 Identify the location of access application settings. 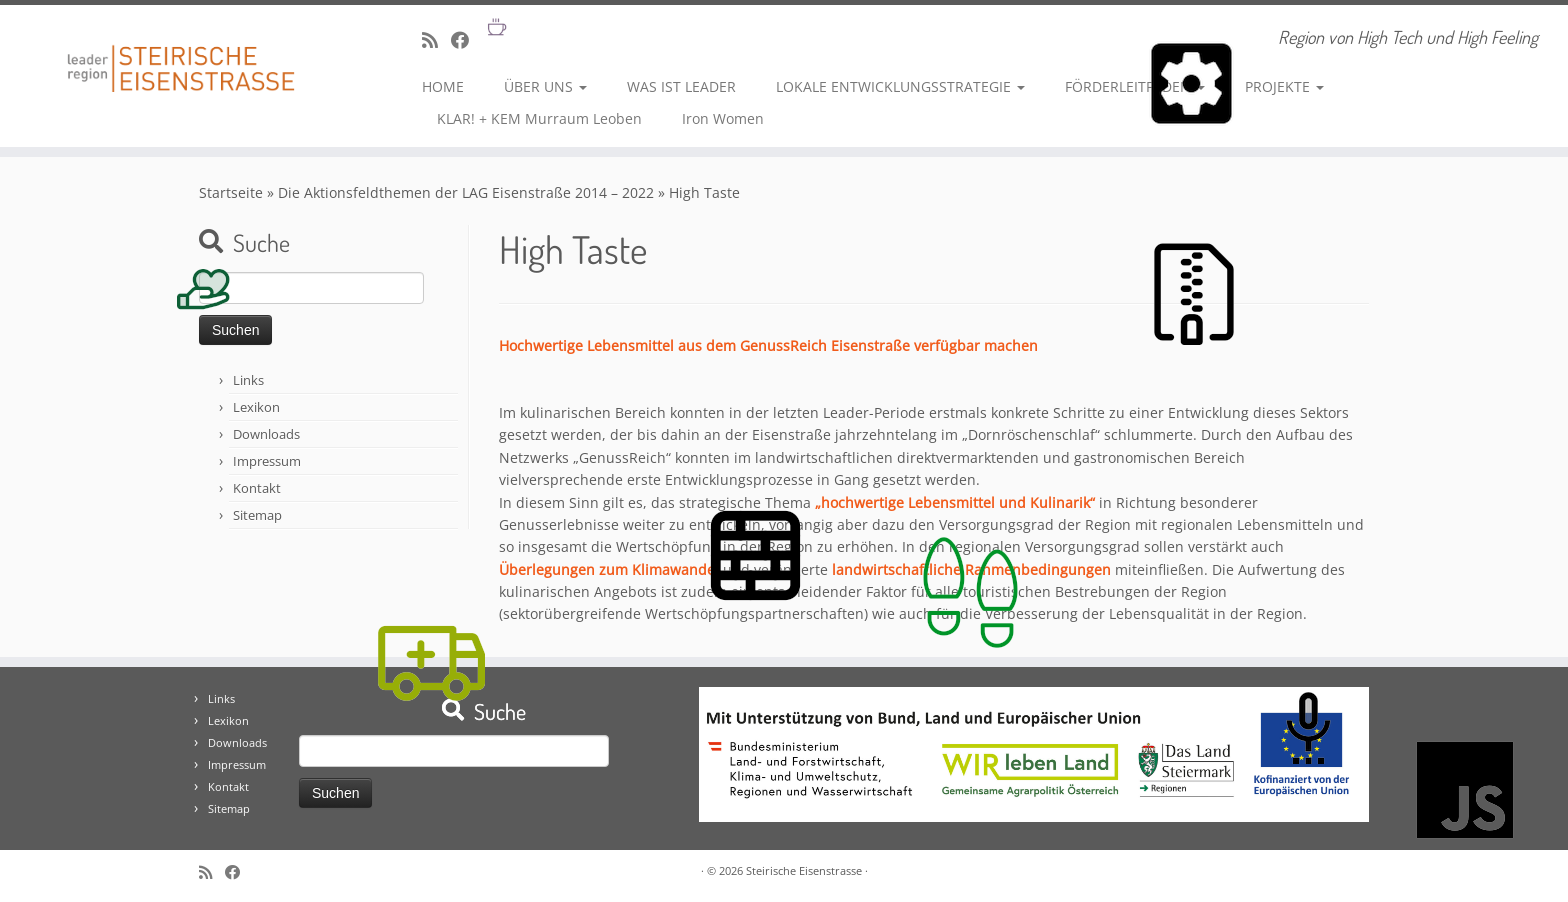
(1191, 83).